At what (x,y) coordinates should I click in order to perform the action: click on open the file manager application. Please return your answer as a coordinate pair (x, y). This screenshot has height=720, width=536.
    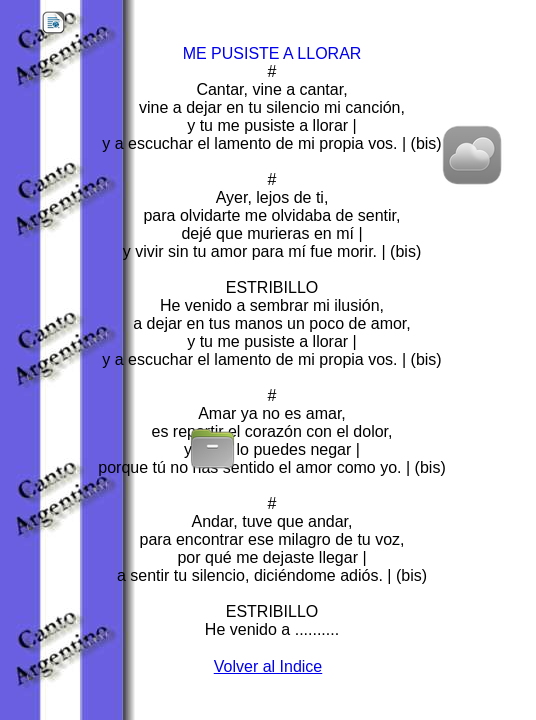
    Looking at the image, I should click on (212, 448).